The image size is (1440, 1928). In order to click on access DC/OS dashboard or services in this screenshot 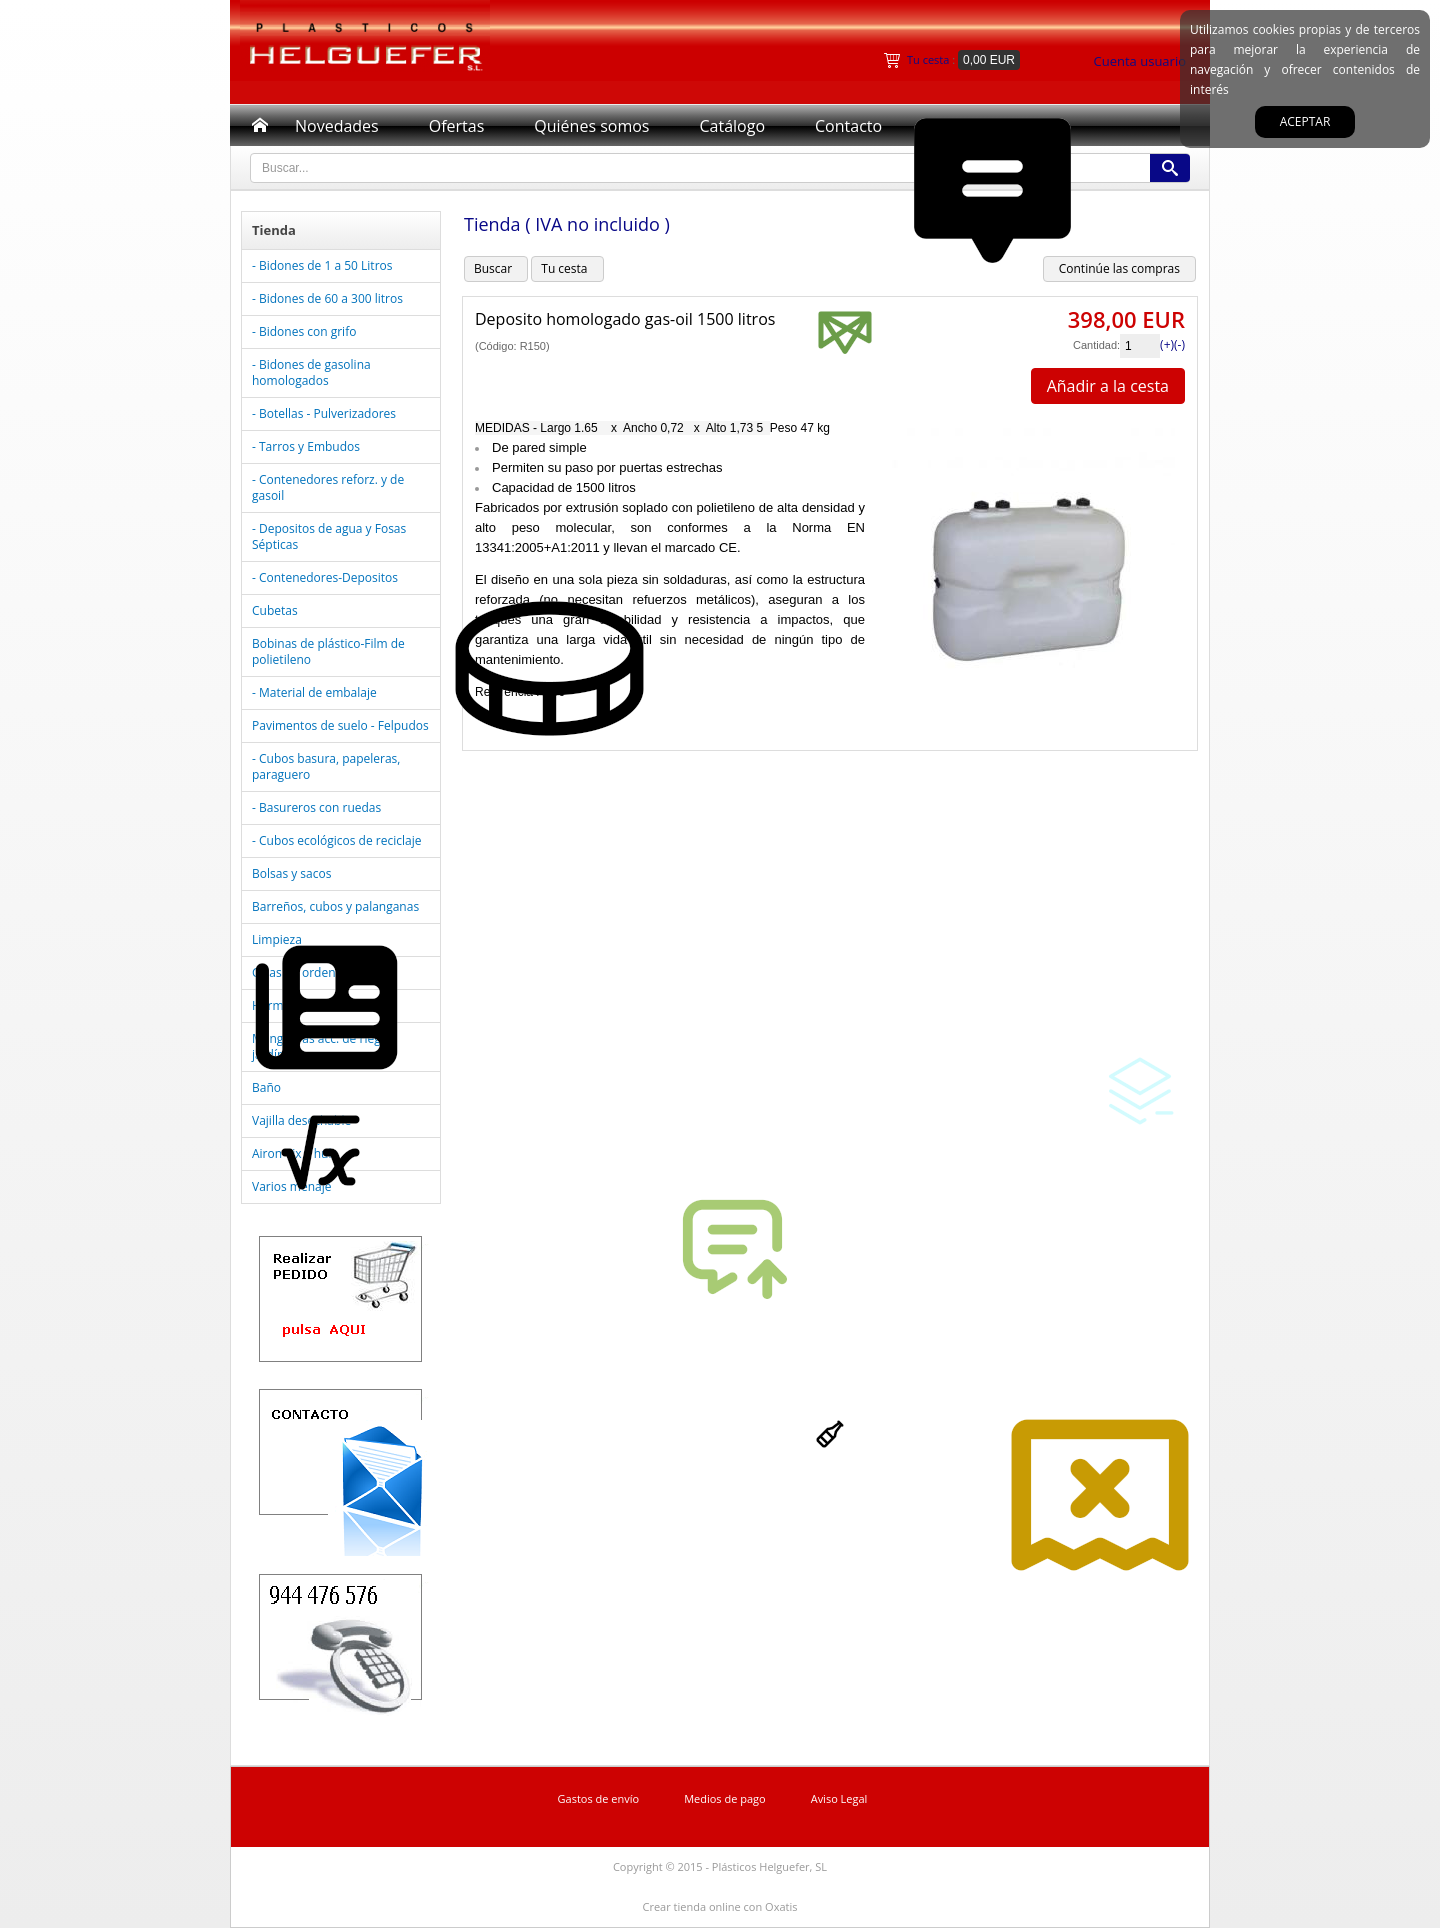, I will do `click(845, 330)`.